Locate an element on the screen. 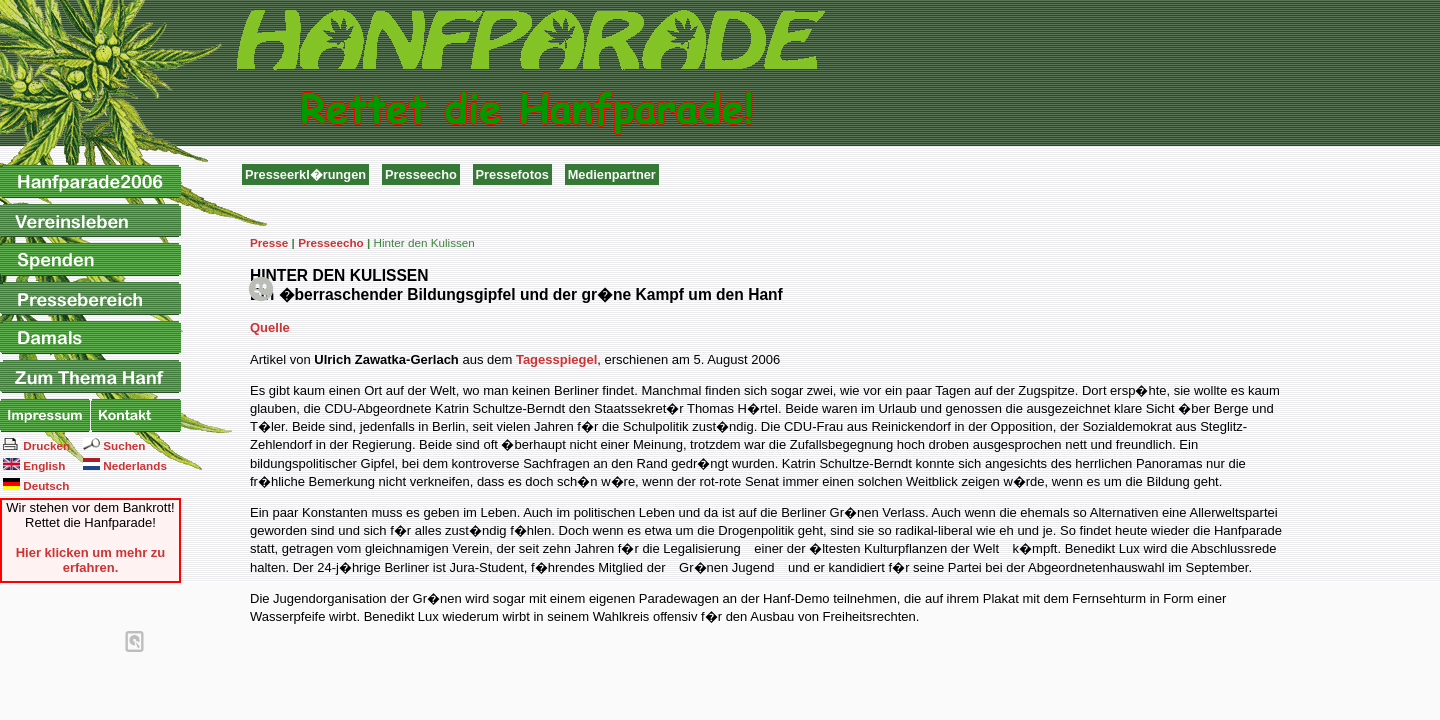 The image size is (1440, 720). access zip drive or removable media is located at coordinates (134, 641).